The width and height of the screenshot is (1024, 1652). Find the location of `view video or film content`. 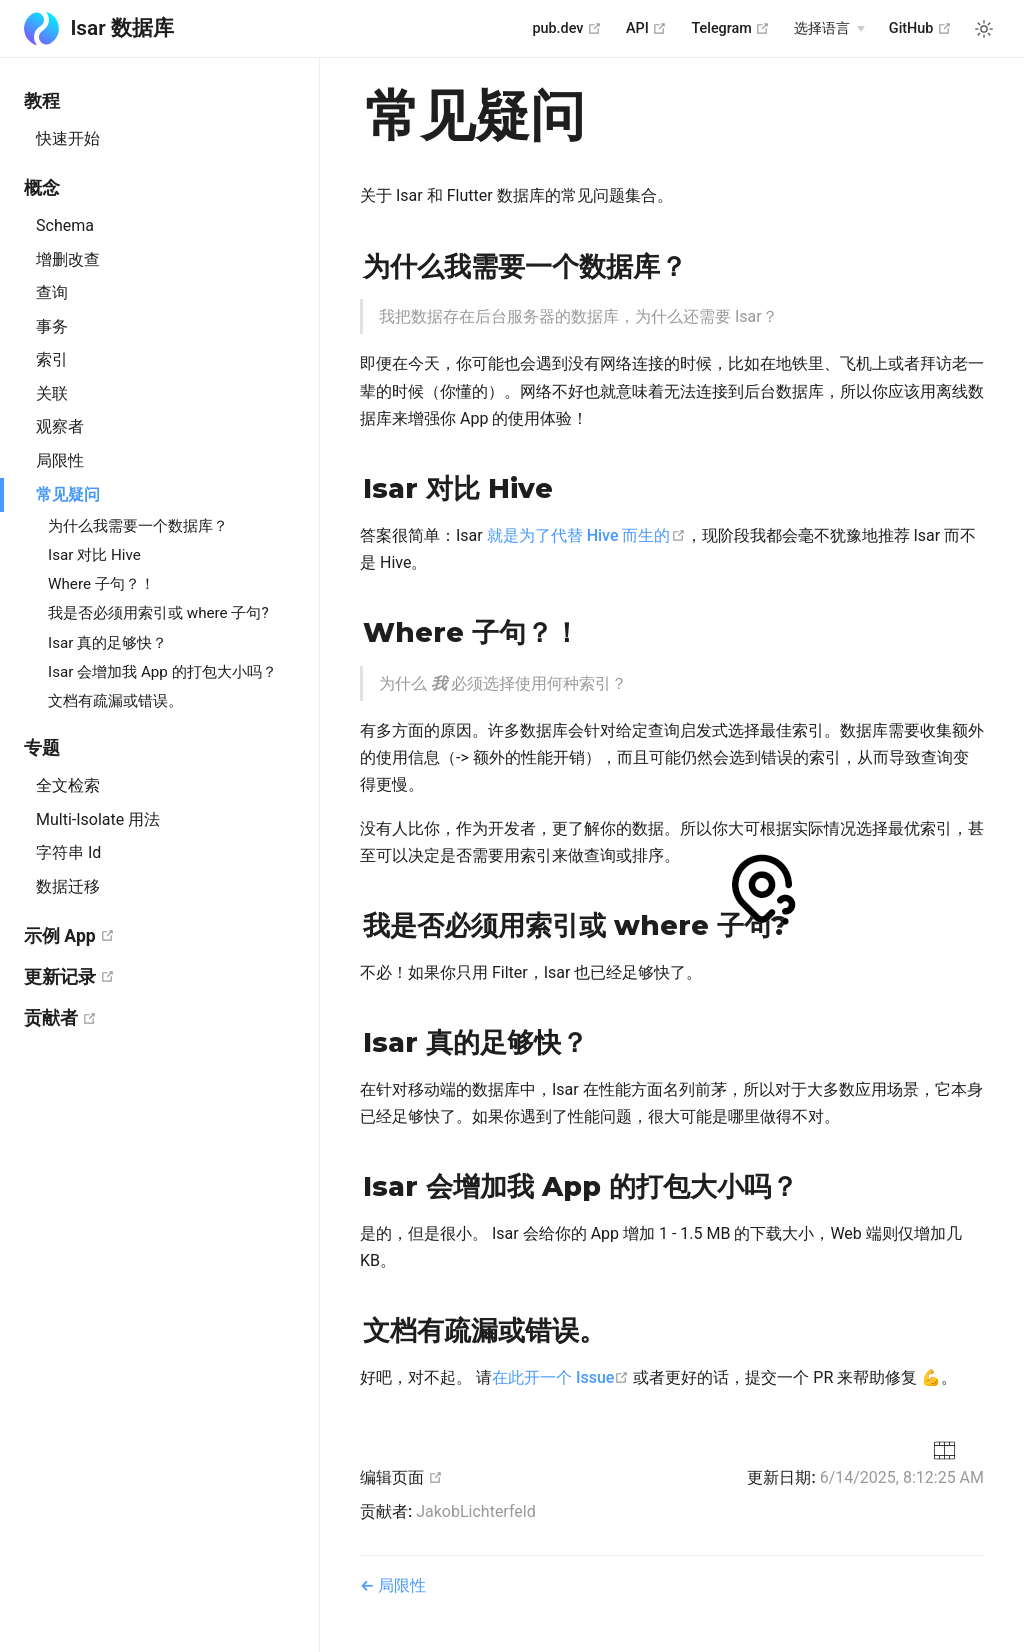

view video or film content is located at coordinates (944, 1450).